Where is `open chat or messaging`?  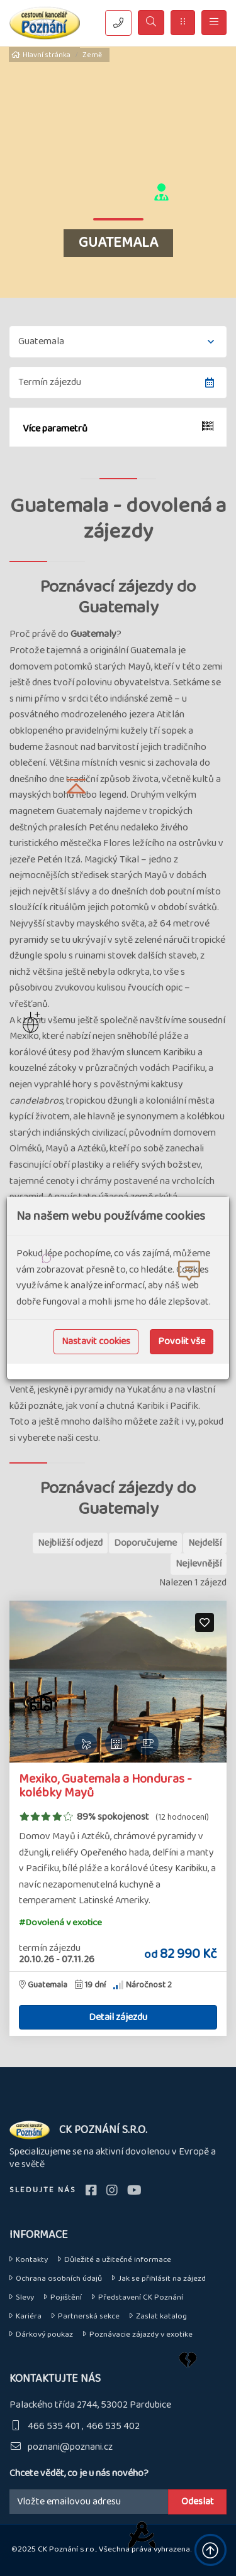
open chat or messaging is located at coordinates (189, 1269).